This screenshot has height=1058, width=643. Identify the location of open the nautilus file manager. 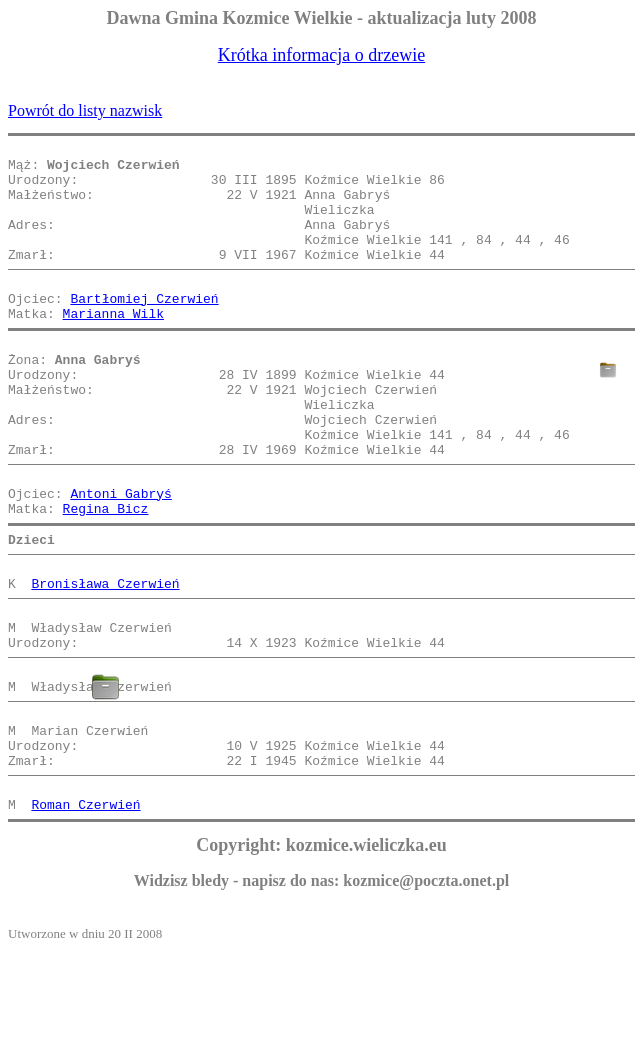
(105, 686).